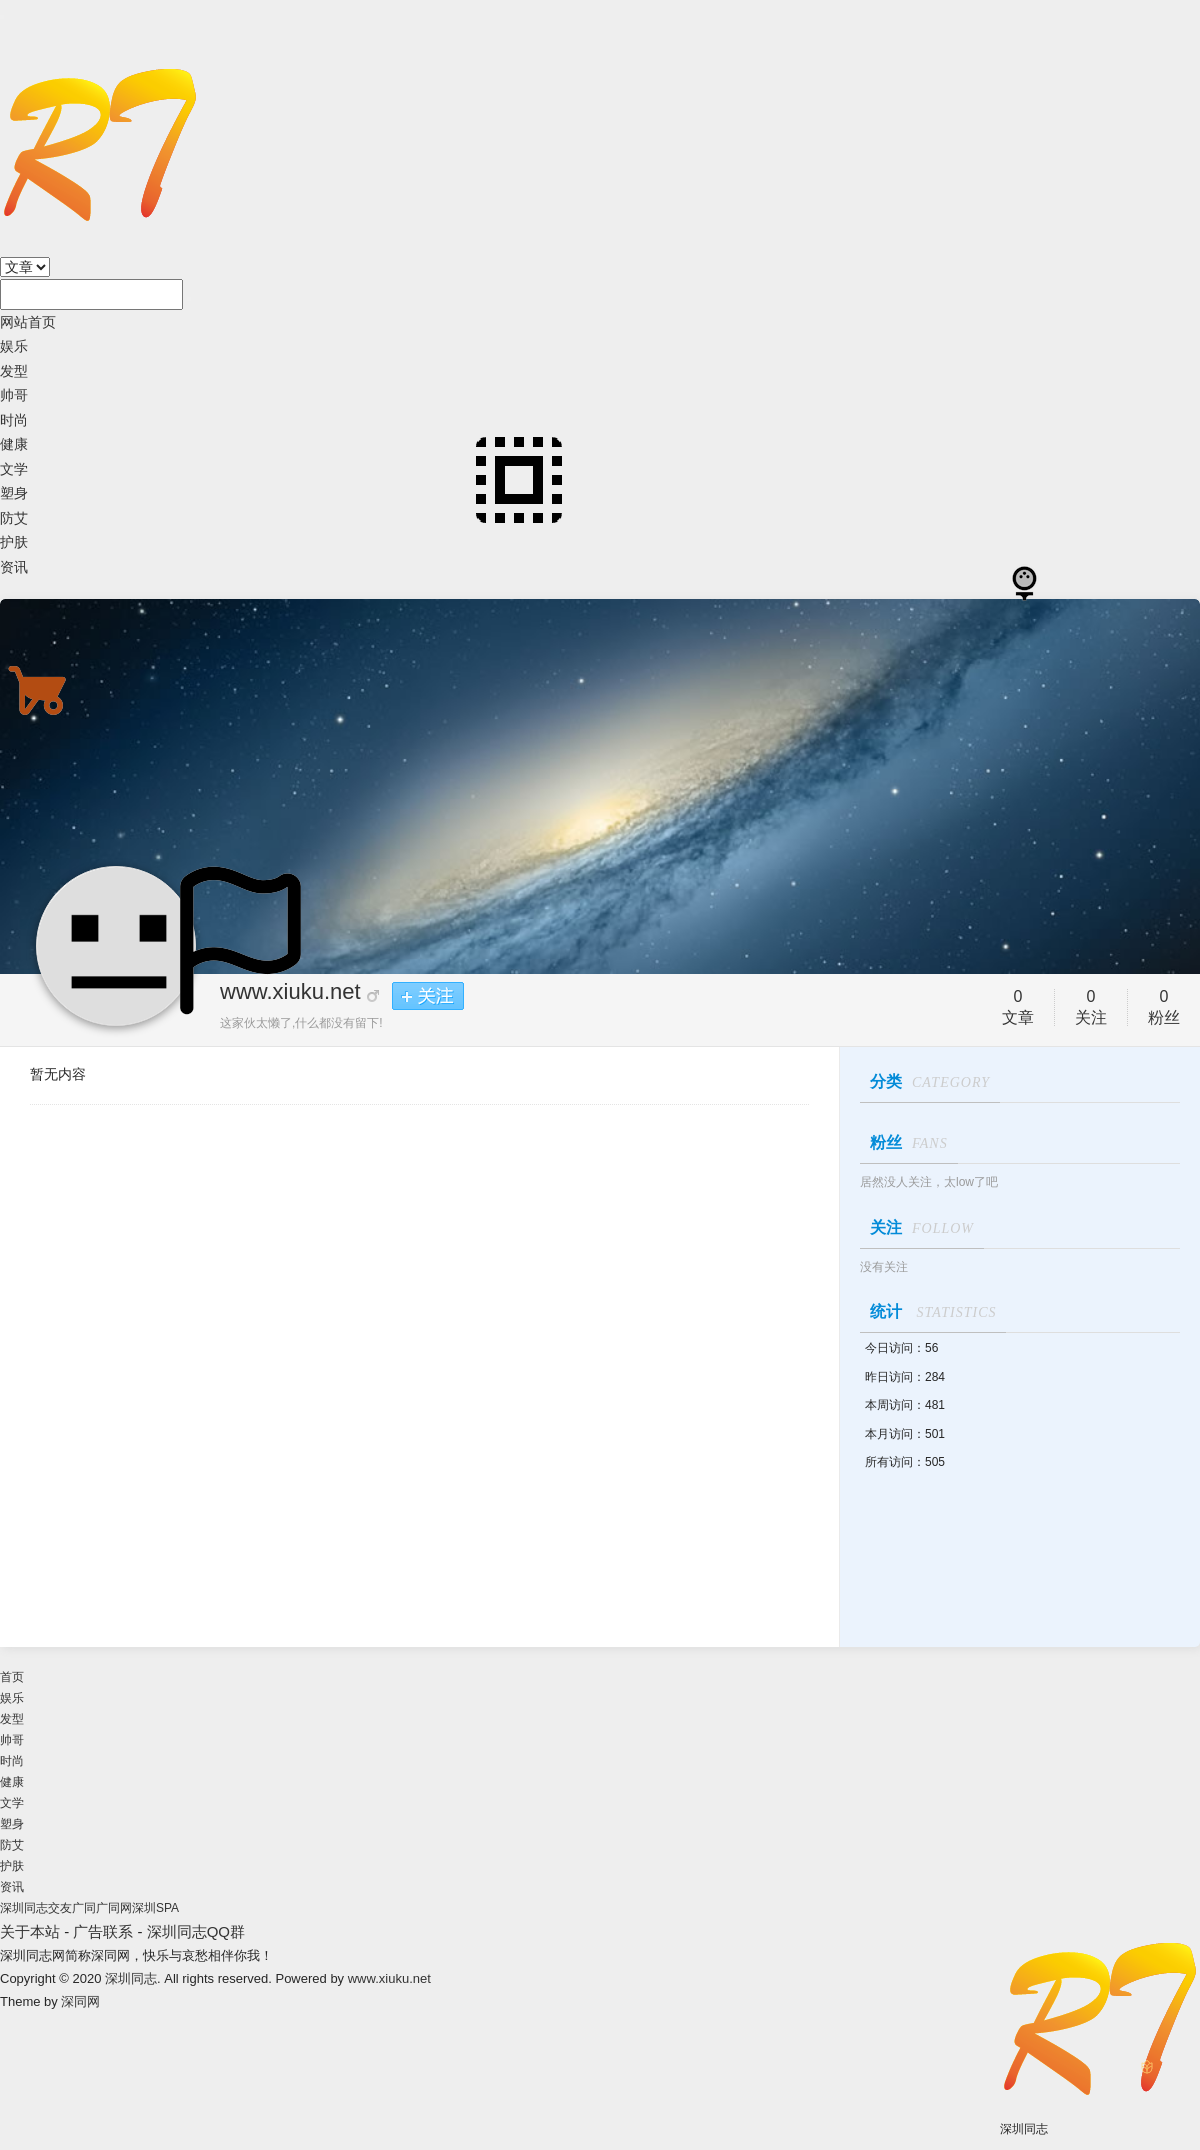 This screenshot has height=2150, width=1200. What do you see at coordinates (1024, 583) in the screenshot?
I see `access golf sports content or scores` at bounding box center [1024, 583].